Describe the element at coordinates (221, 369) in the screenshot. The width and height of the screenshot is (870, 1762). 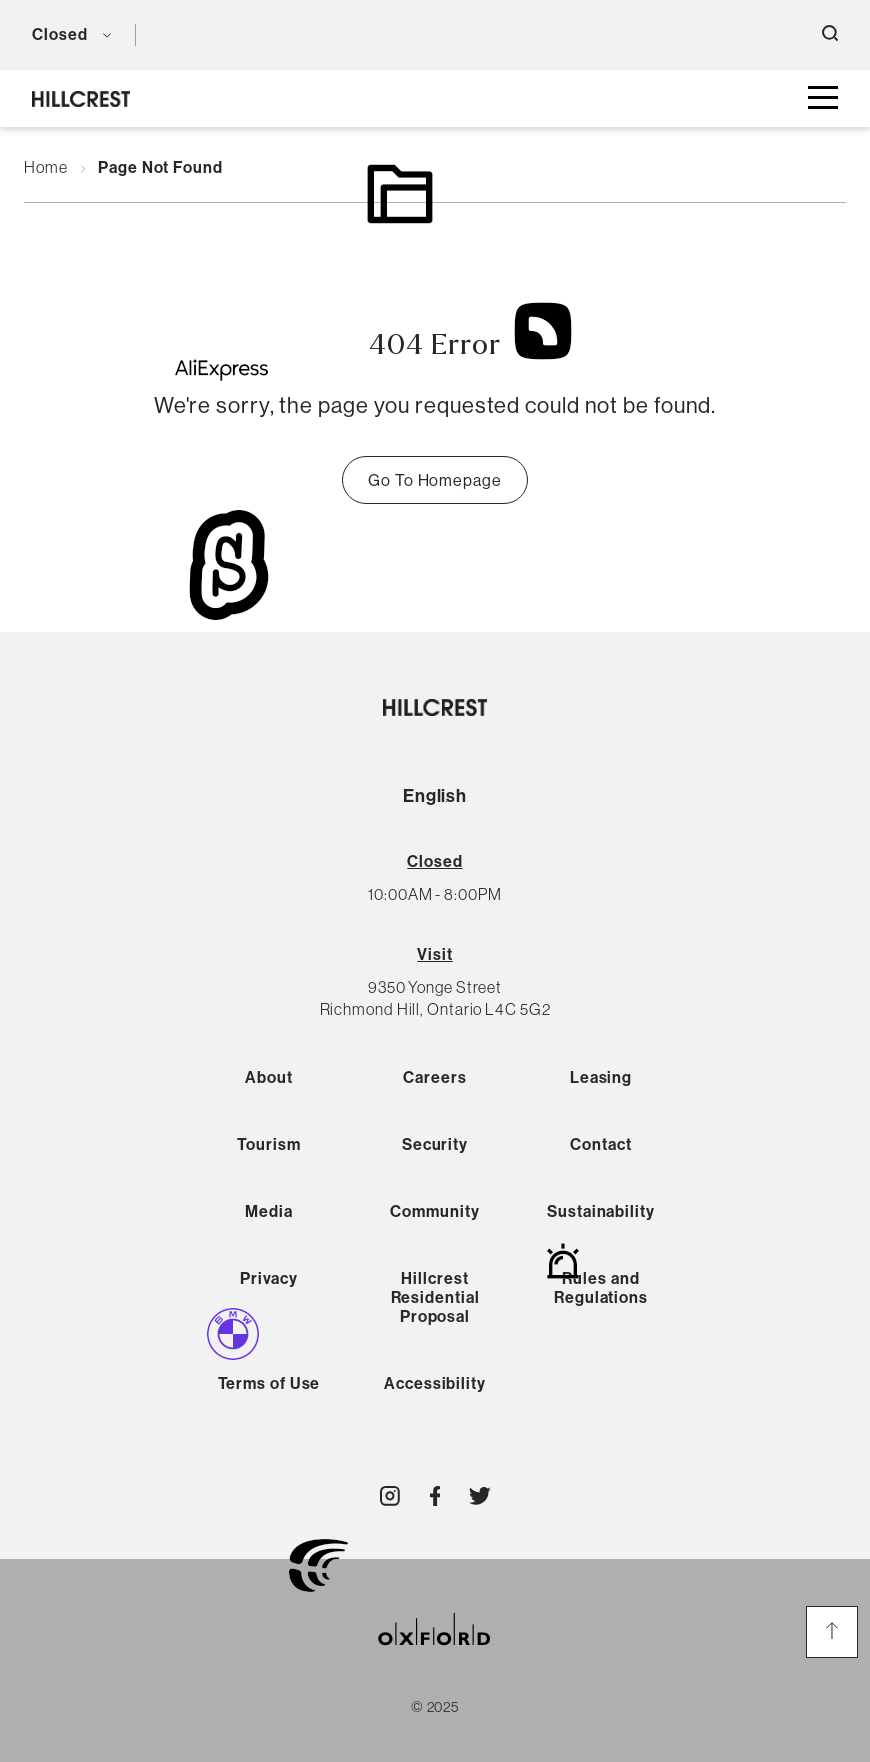
I see `open the AliExpress shopping app` at that location.